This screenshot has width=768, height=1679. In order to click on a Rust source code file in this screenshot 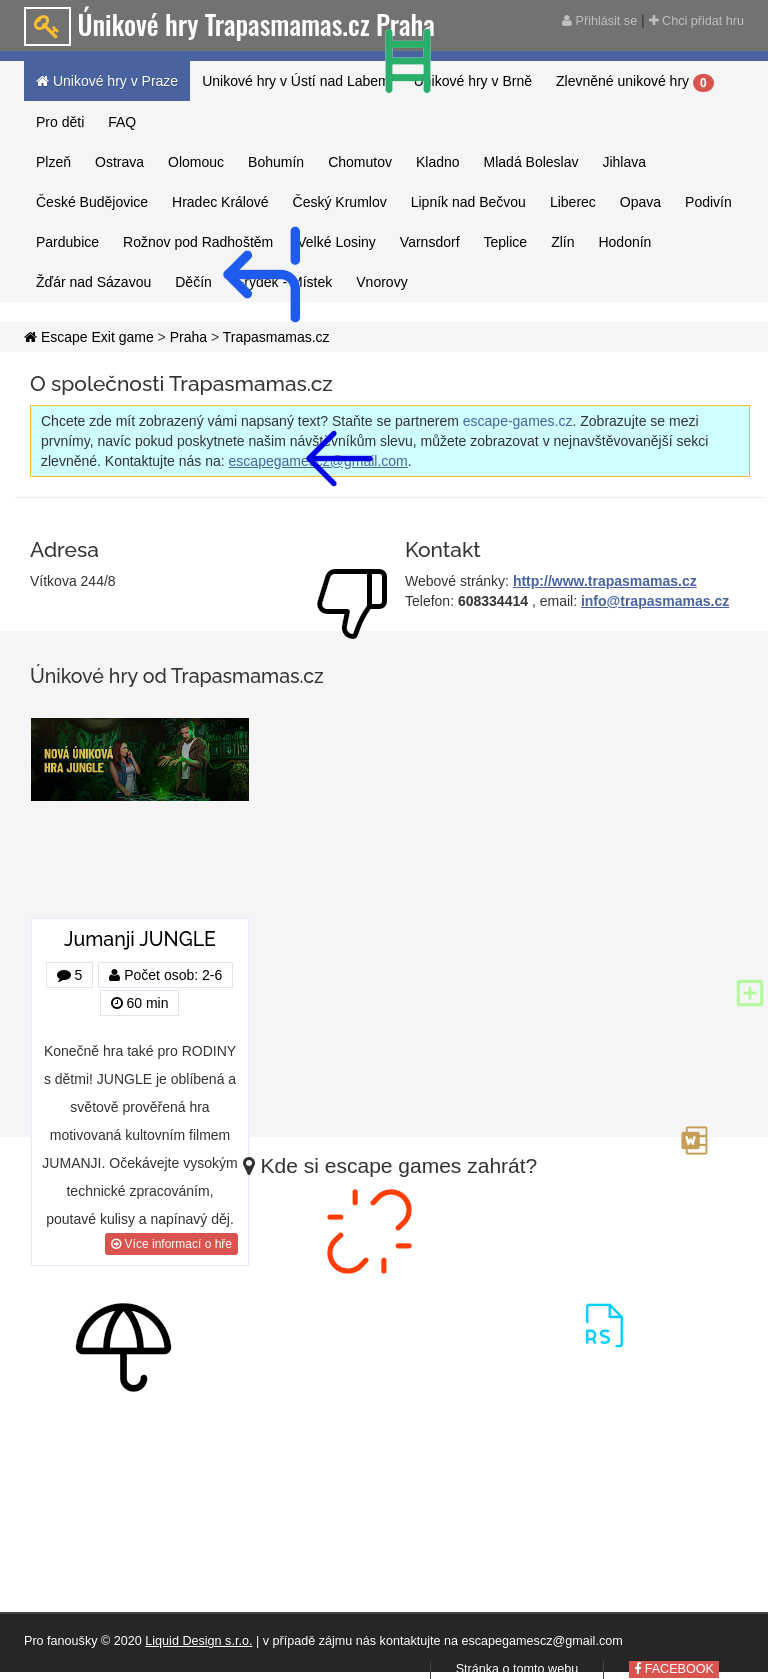, I will do `click(604, 1325)`.